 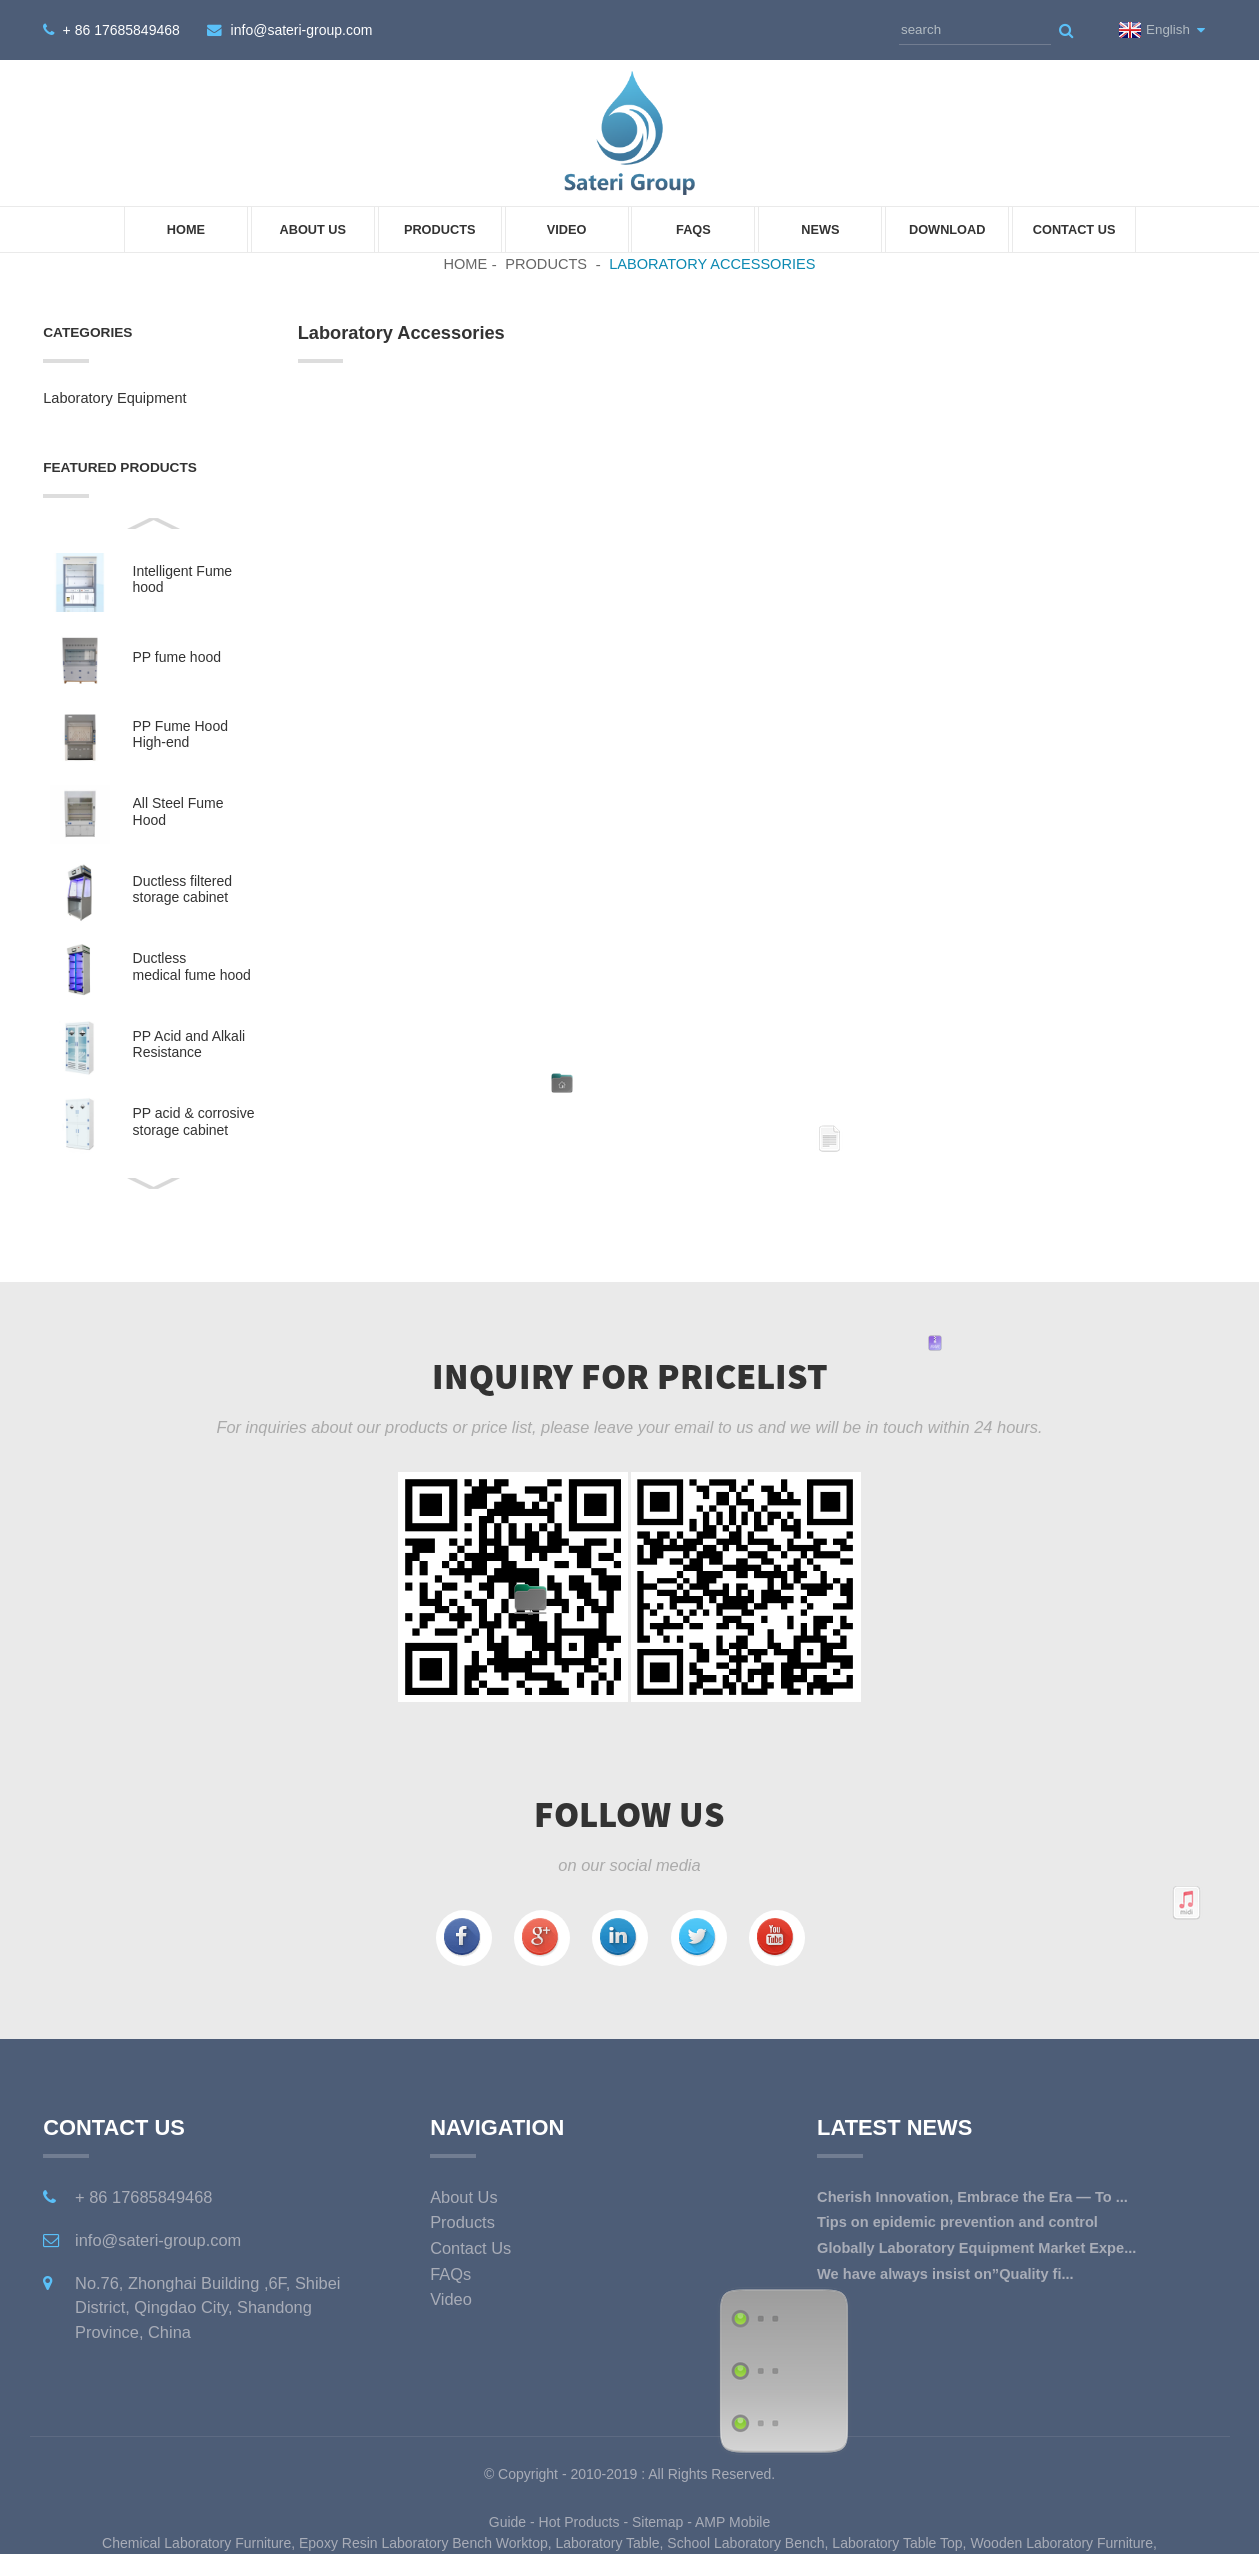 What do you see at coordinates (829, 1138) in the screenshot?
I see `open a text file` at bounding box center [829, 1138].